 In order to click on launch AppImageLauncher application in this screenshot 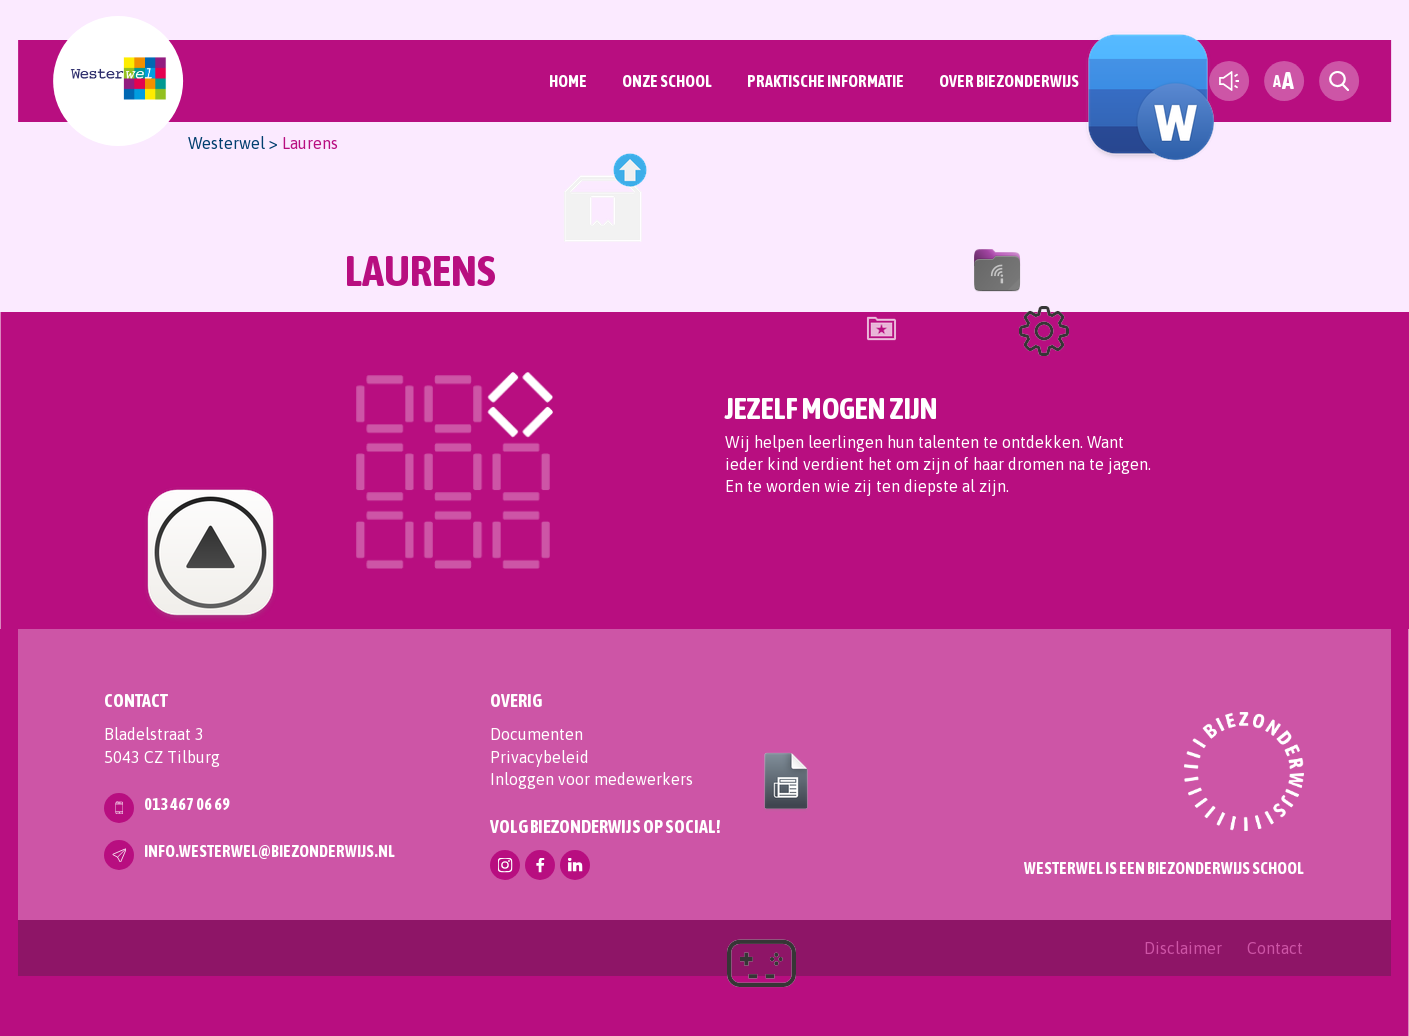, I will do `click(210, 552)`.